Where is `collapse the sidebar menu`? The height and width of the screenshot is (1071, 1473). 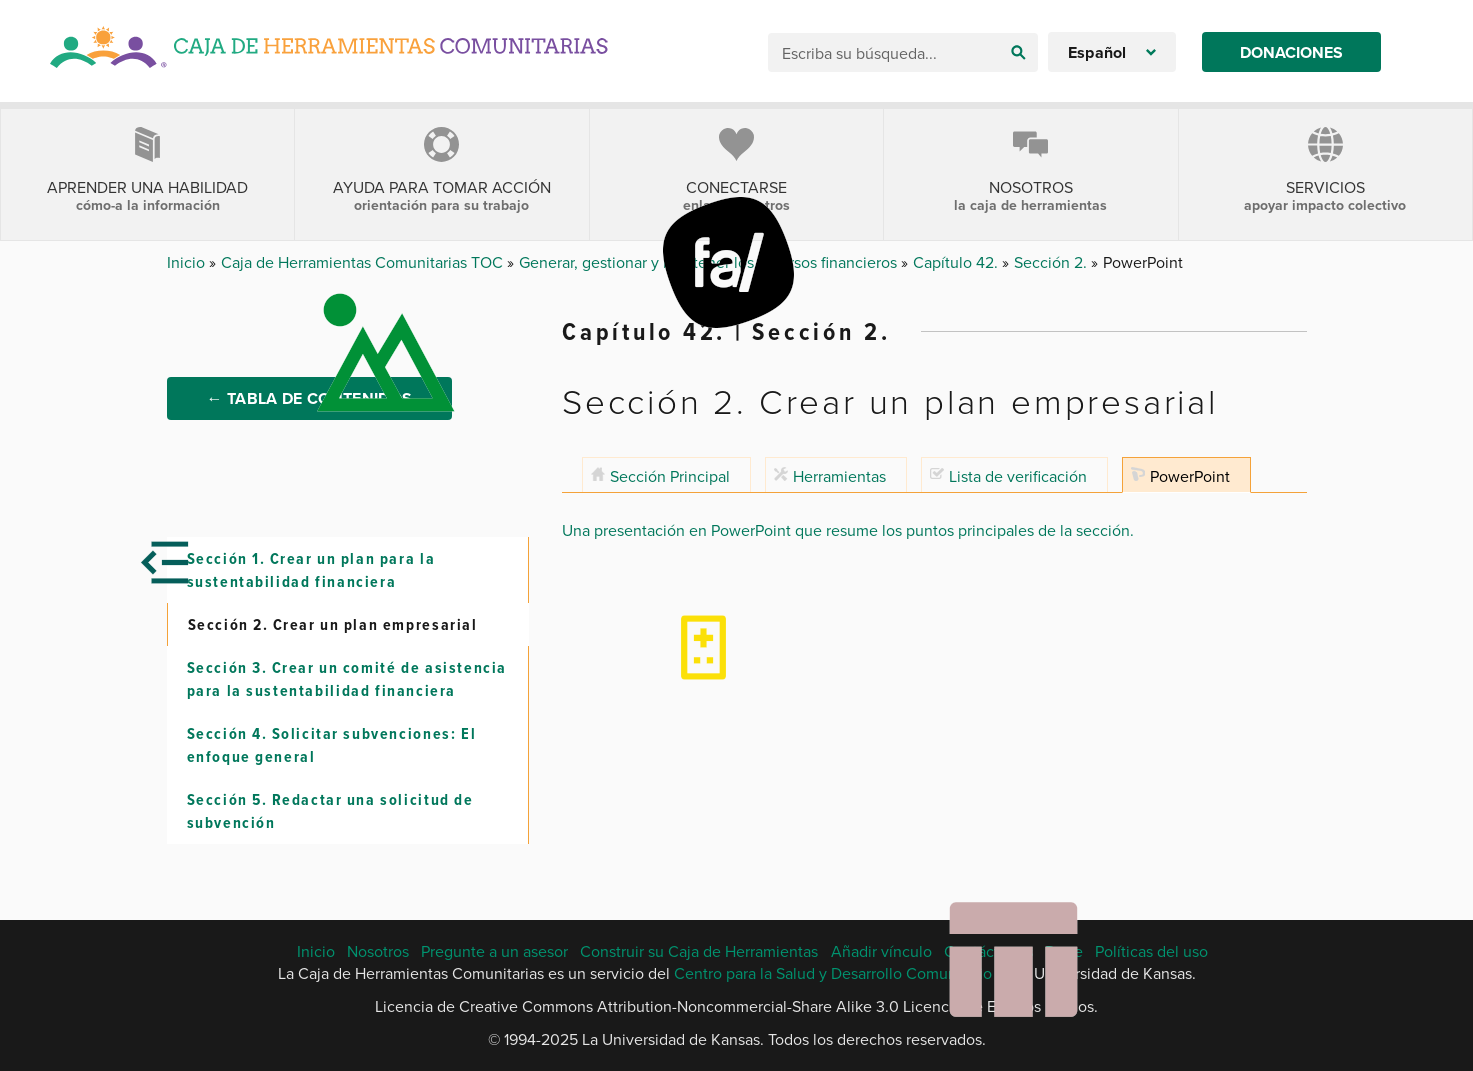
collapse the sidebar menu is located at coordinates (164, 562).